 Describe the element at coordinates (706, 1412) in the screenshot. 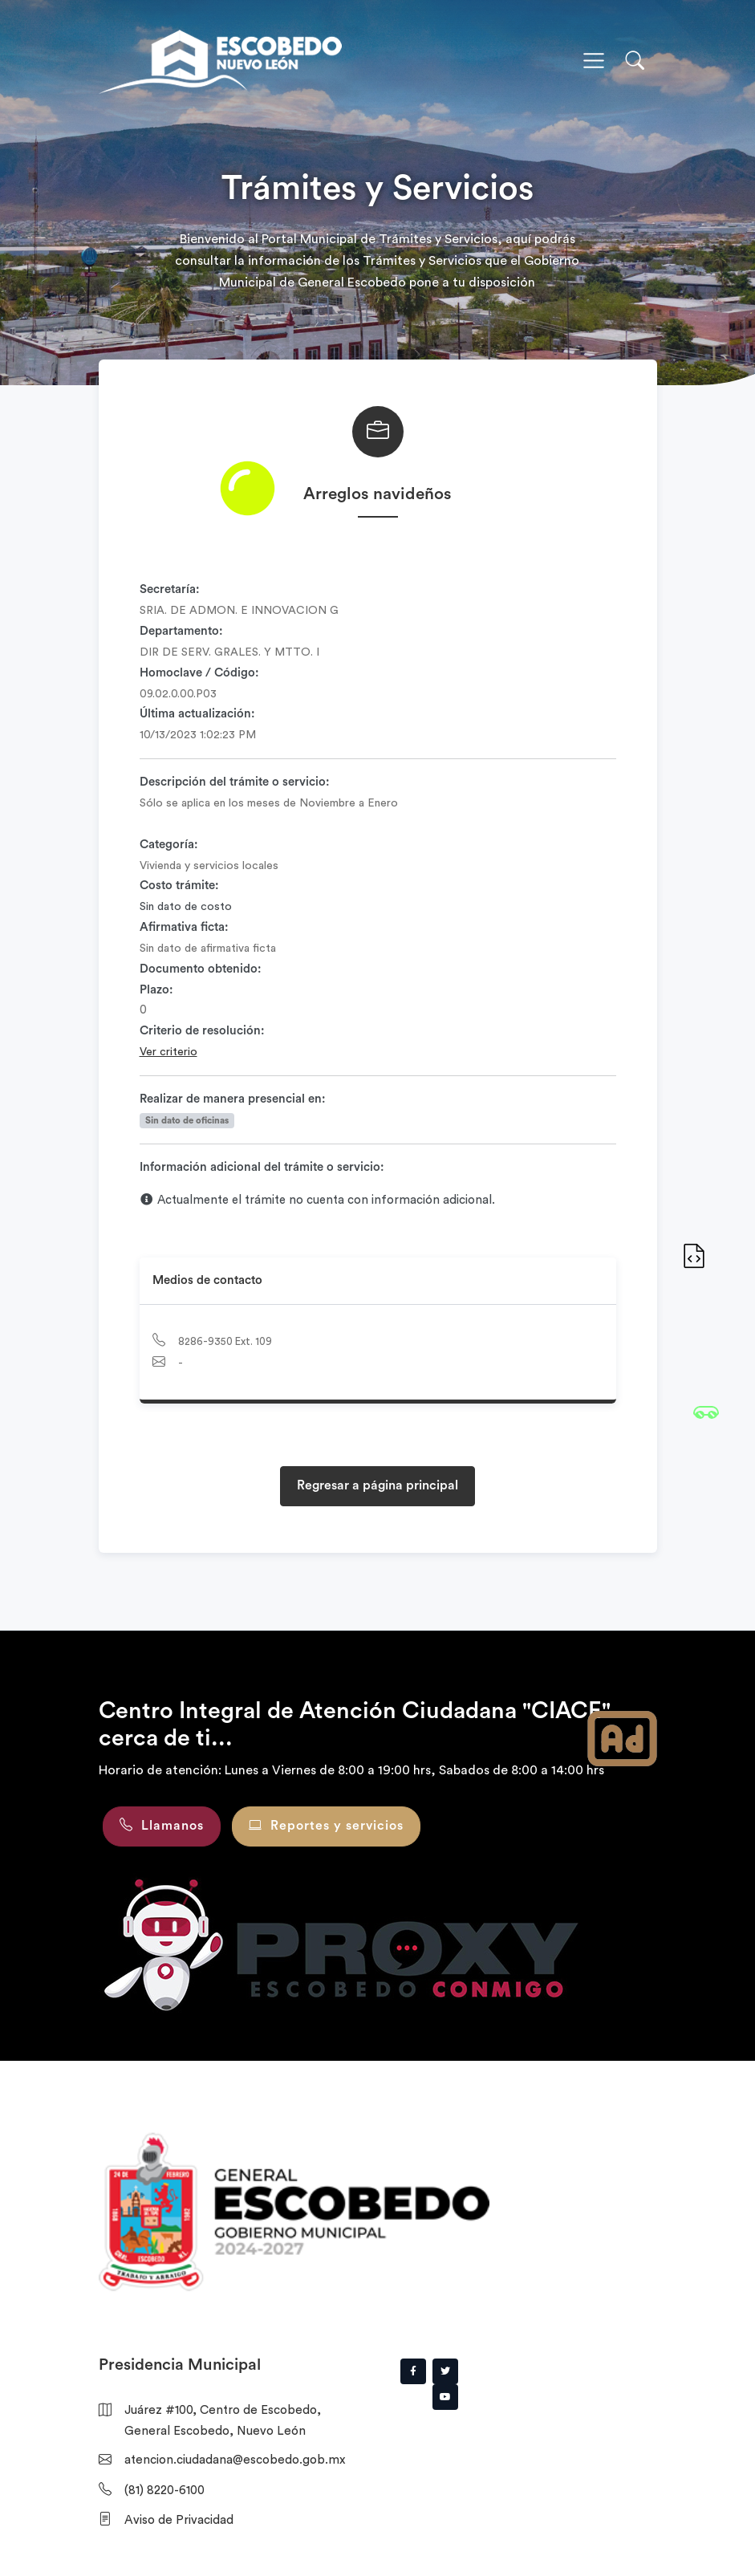

I see `access virtual reality or immersive mode` at that location.